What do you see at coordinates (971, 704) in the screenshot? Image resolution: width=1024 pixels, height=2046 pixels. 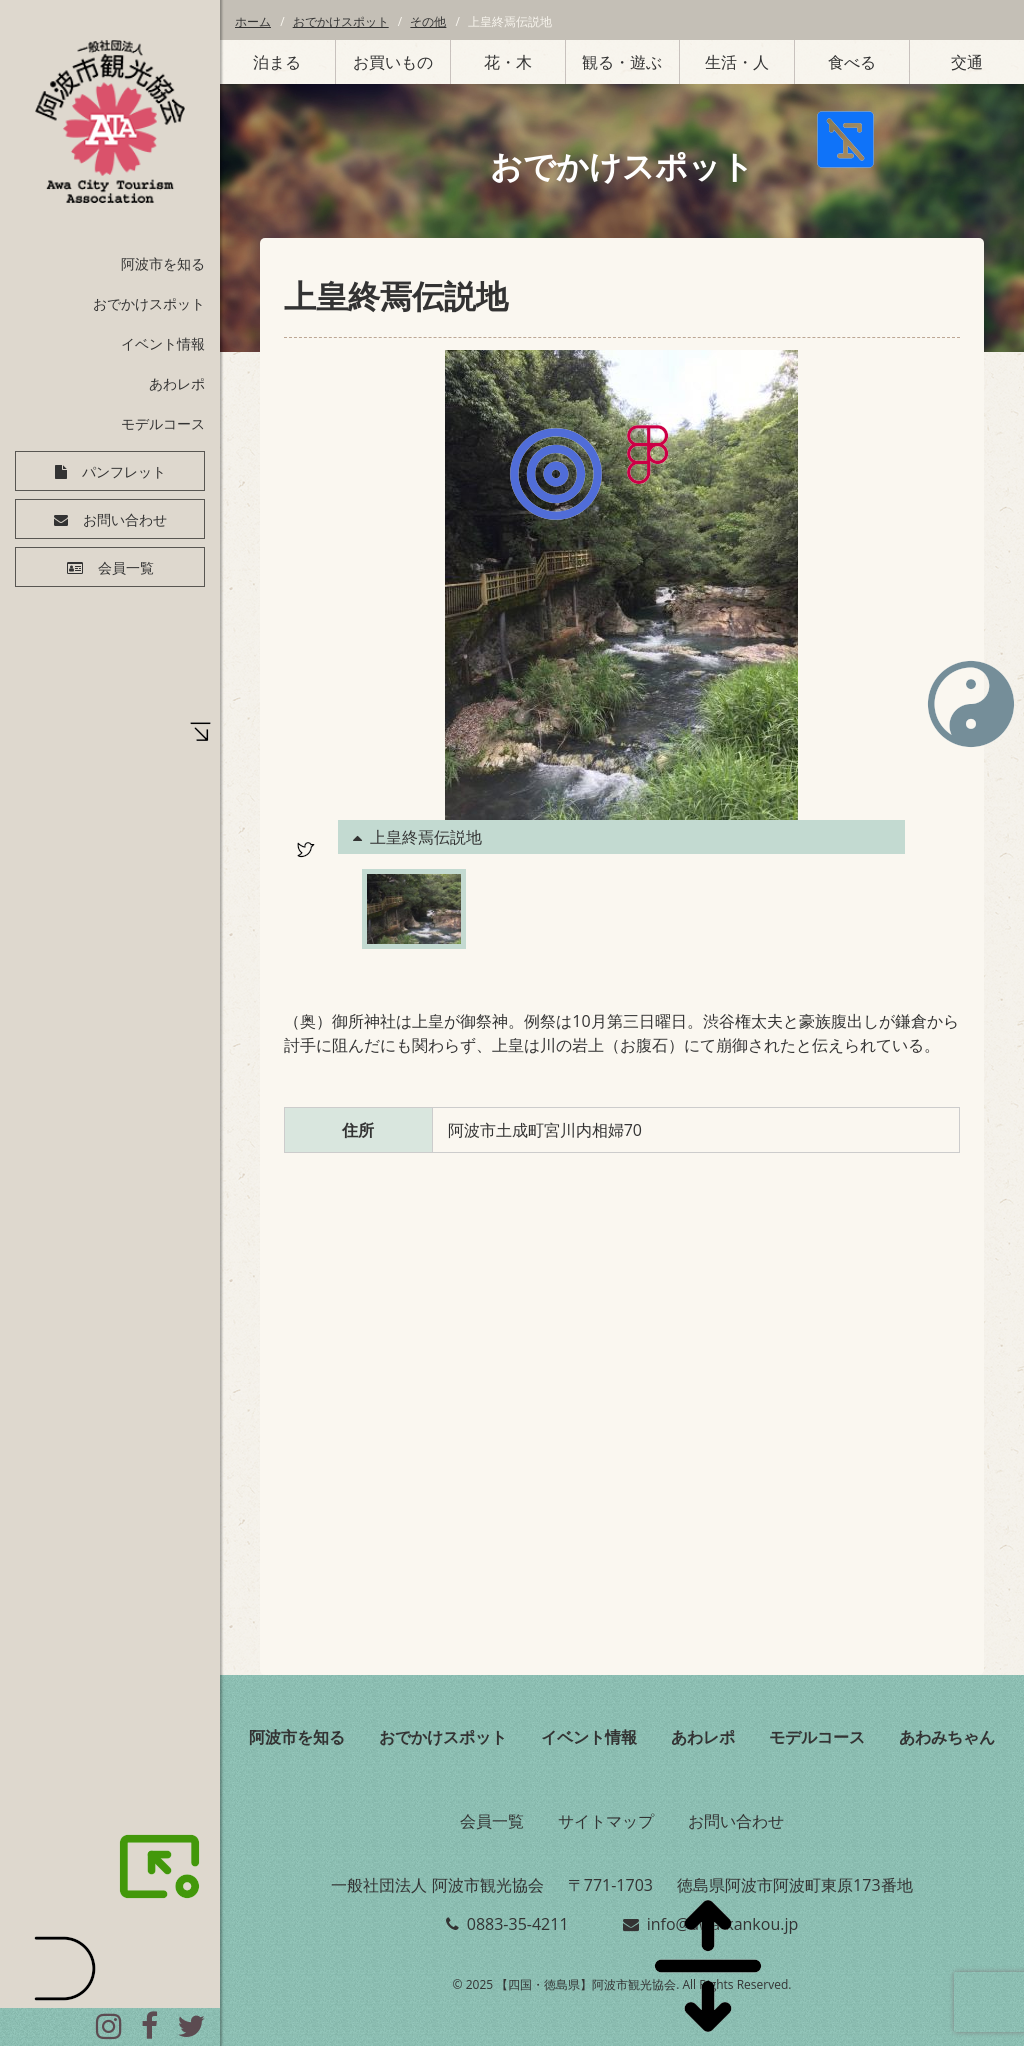 I see `access balance or wellness settings` at bounding box center [971, 704].